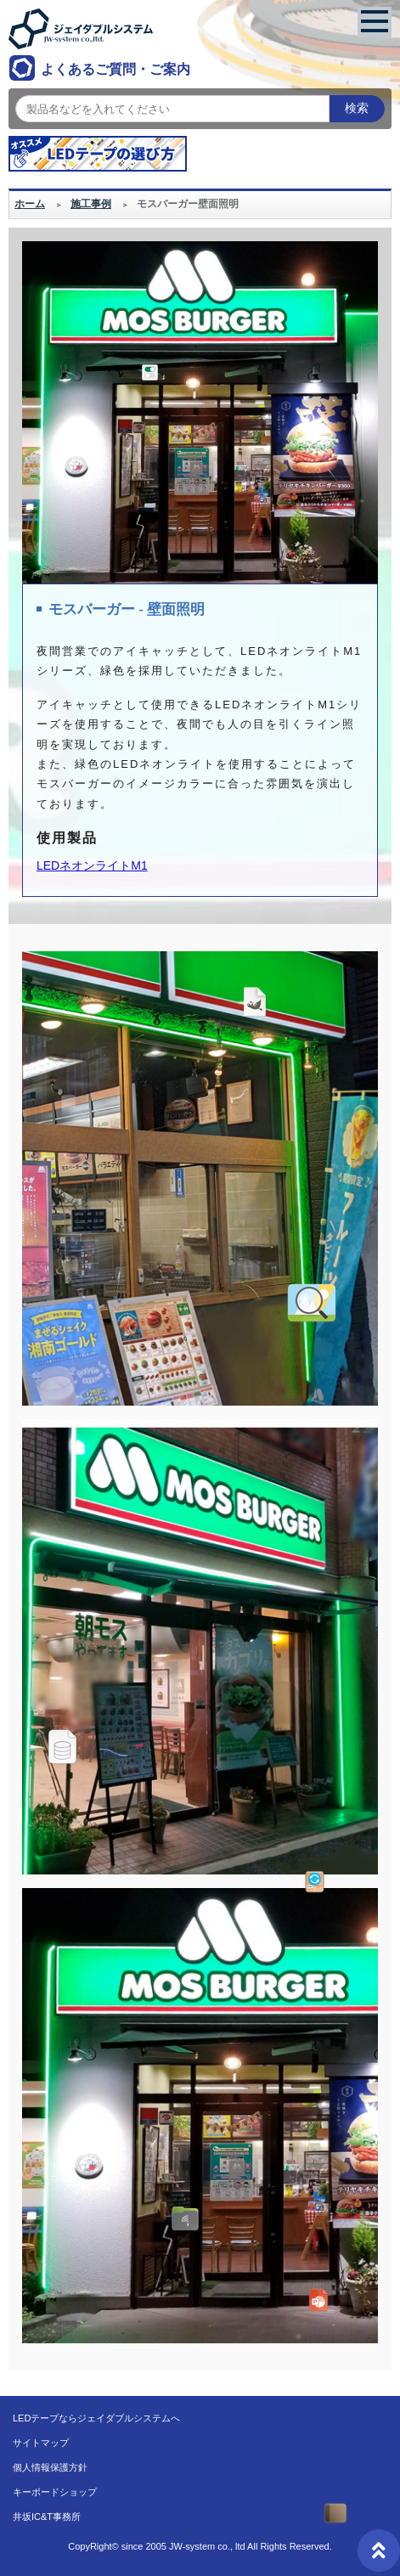 The height and width of the screenshot is (2576, 400). I want to click on open image viewer application, so click(312, 1303).